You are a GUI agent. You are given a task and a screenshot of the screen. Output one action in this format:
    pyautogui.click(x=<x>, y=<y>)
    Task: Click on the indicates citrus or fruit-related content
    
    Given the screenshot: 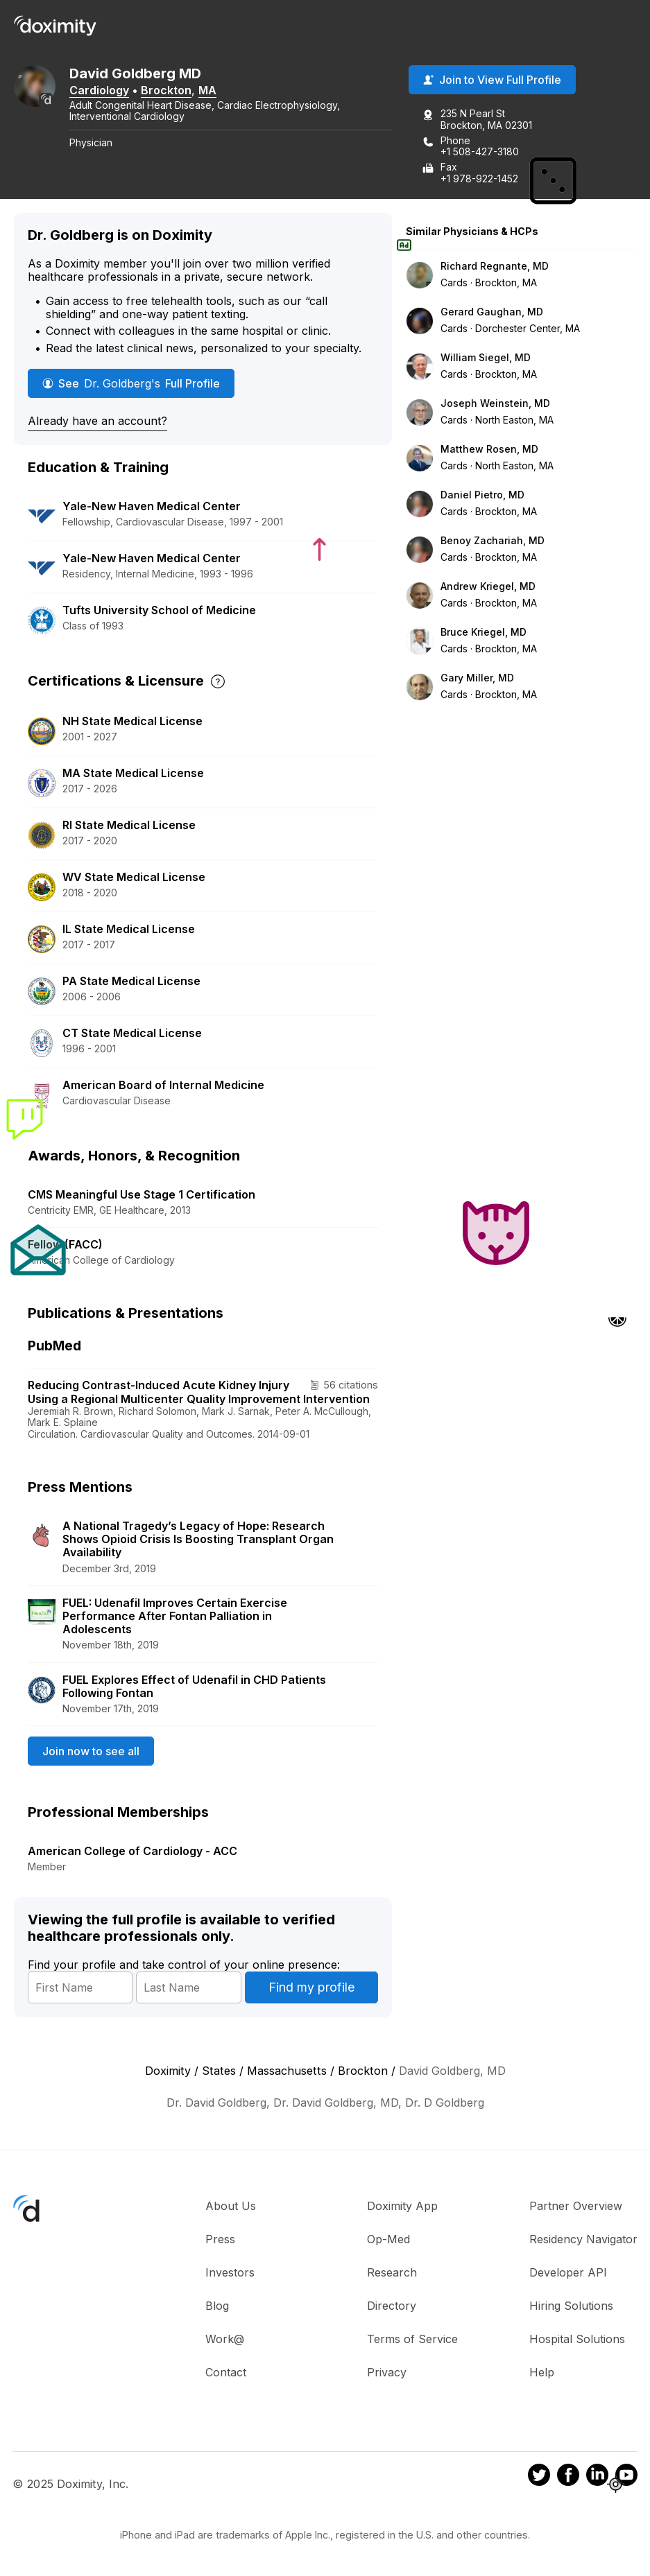 What is the action you would take?
    pyautogui.click(x=617, y=1321)
    